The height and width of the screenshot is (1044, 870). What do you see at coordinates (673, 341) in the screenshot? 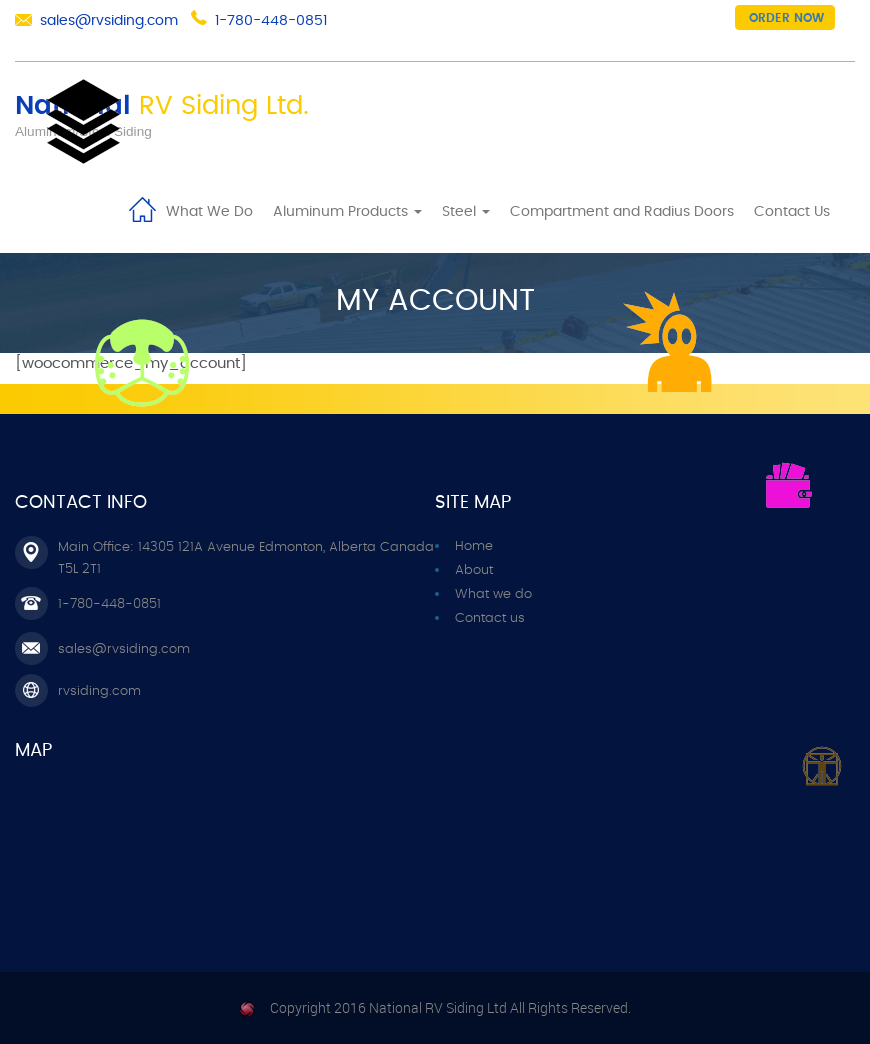
I see `indicates a surprised or shocked reaction` at bounding box center [673, 341].